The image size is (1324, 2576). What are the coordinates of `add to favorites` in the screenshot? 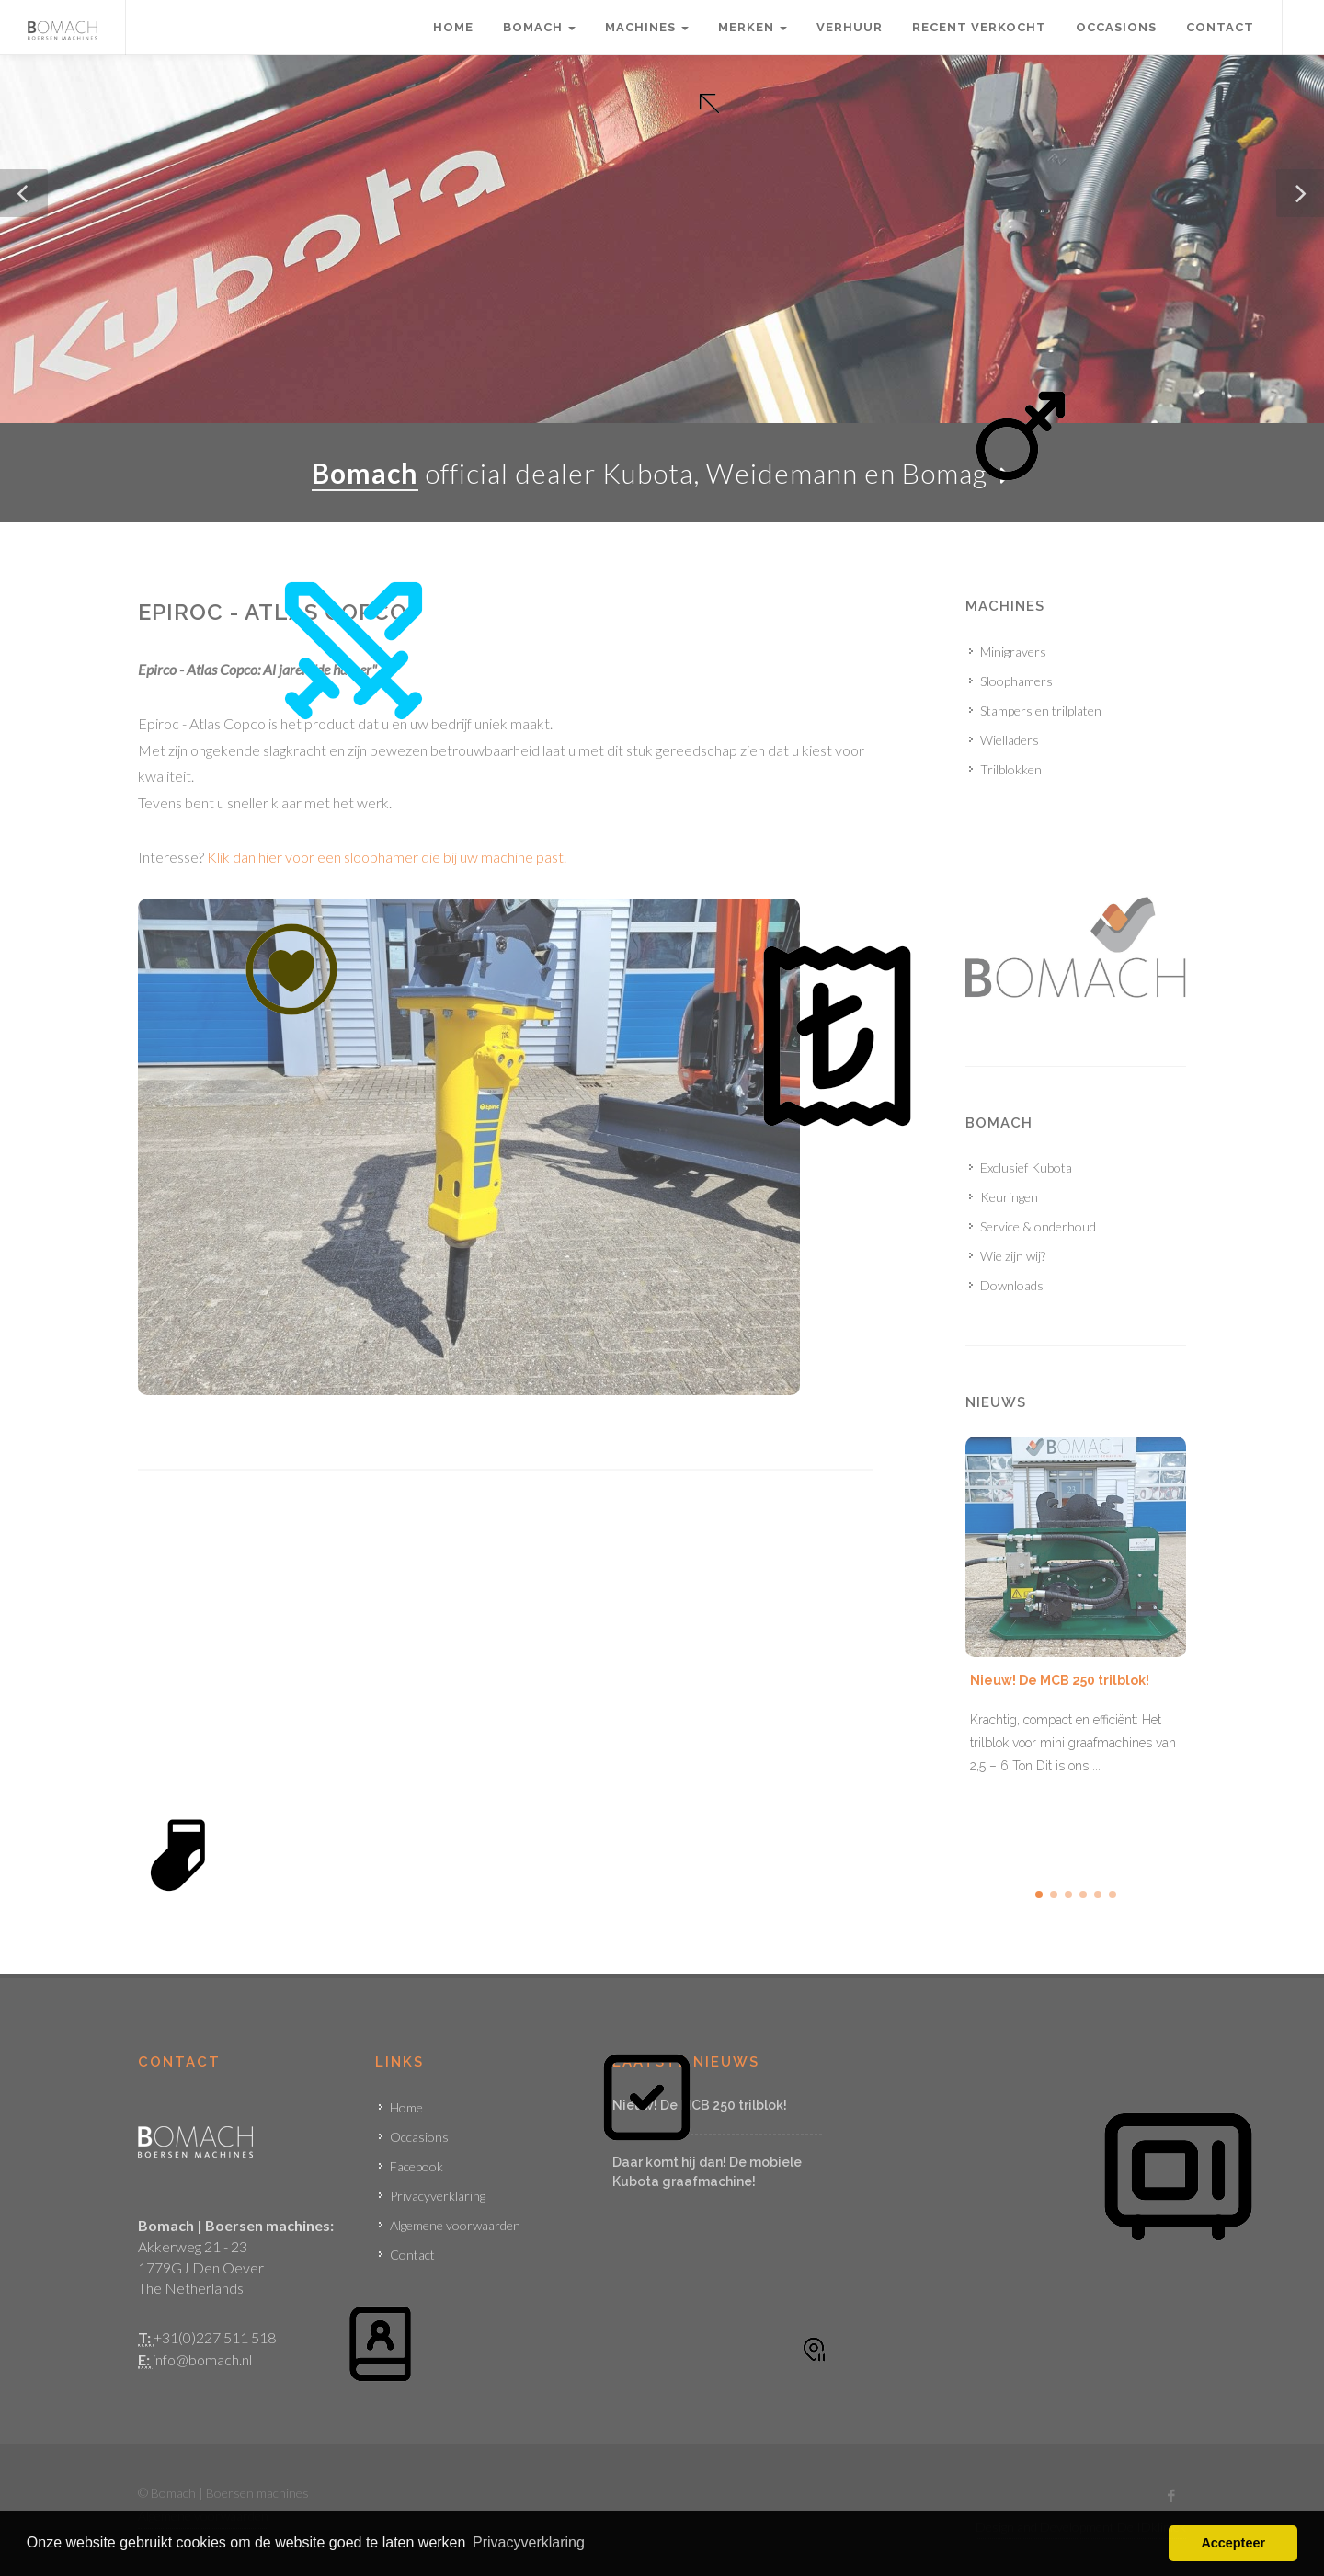 It's located at (291, 969).